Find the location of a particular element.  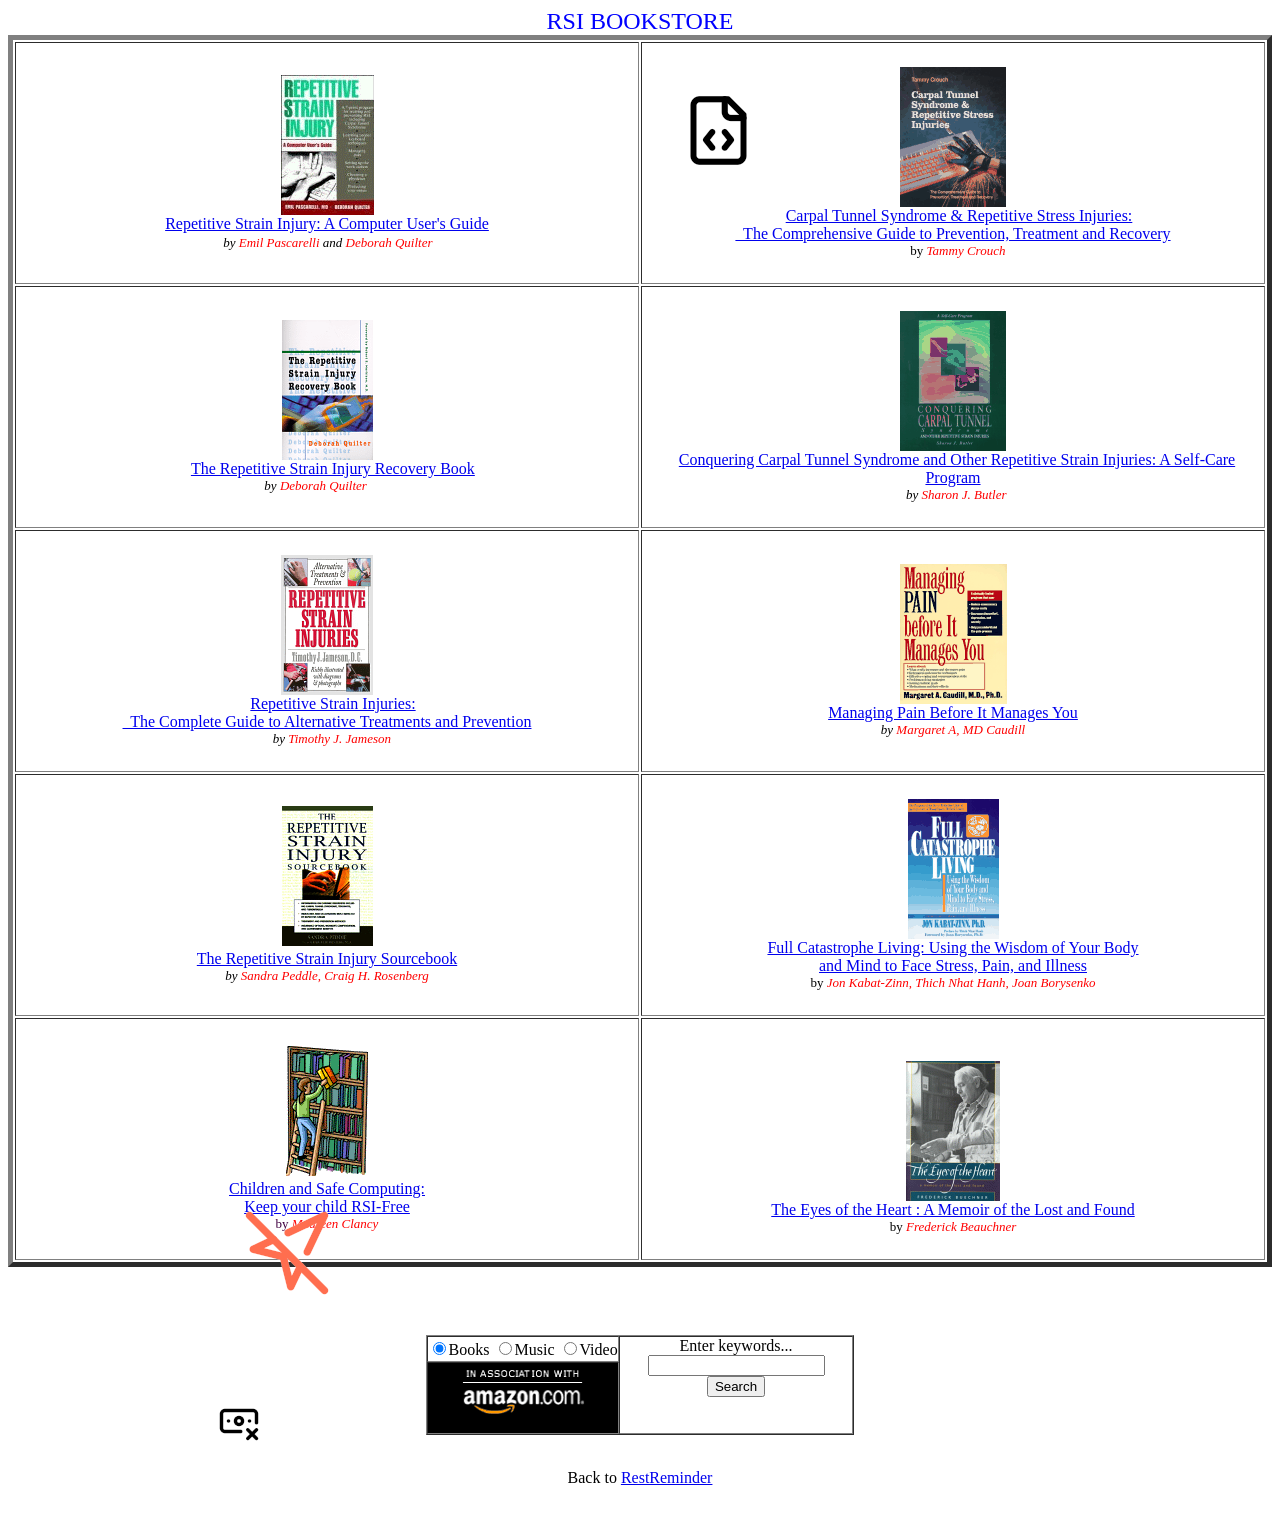

payment declined or failed is located at coordinates (239, 1421).